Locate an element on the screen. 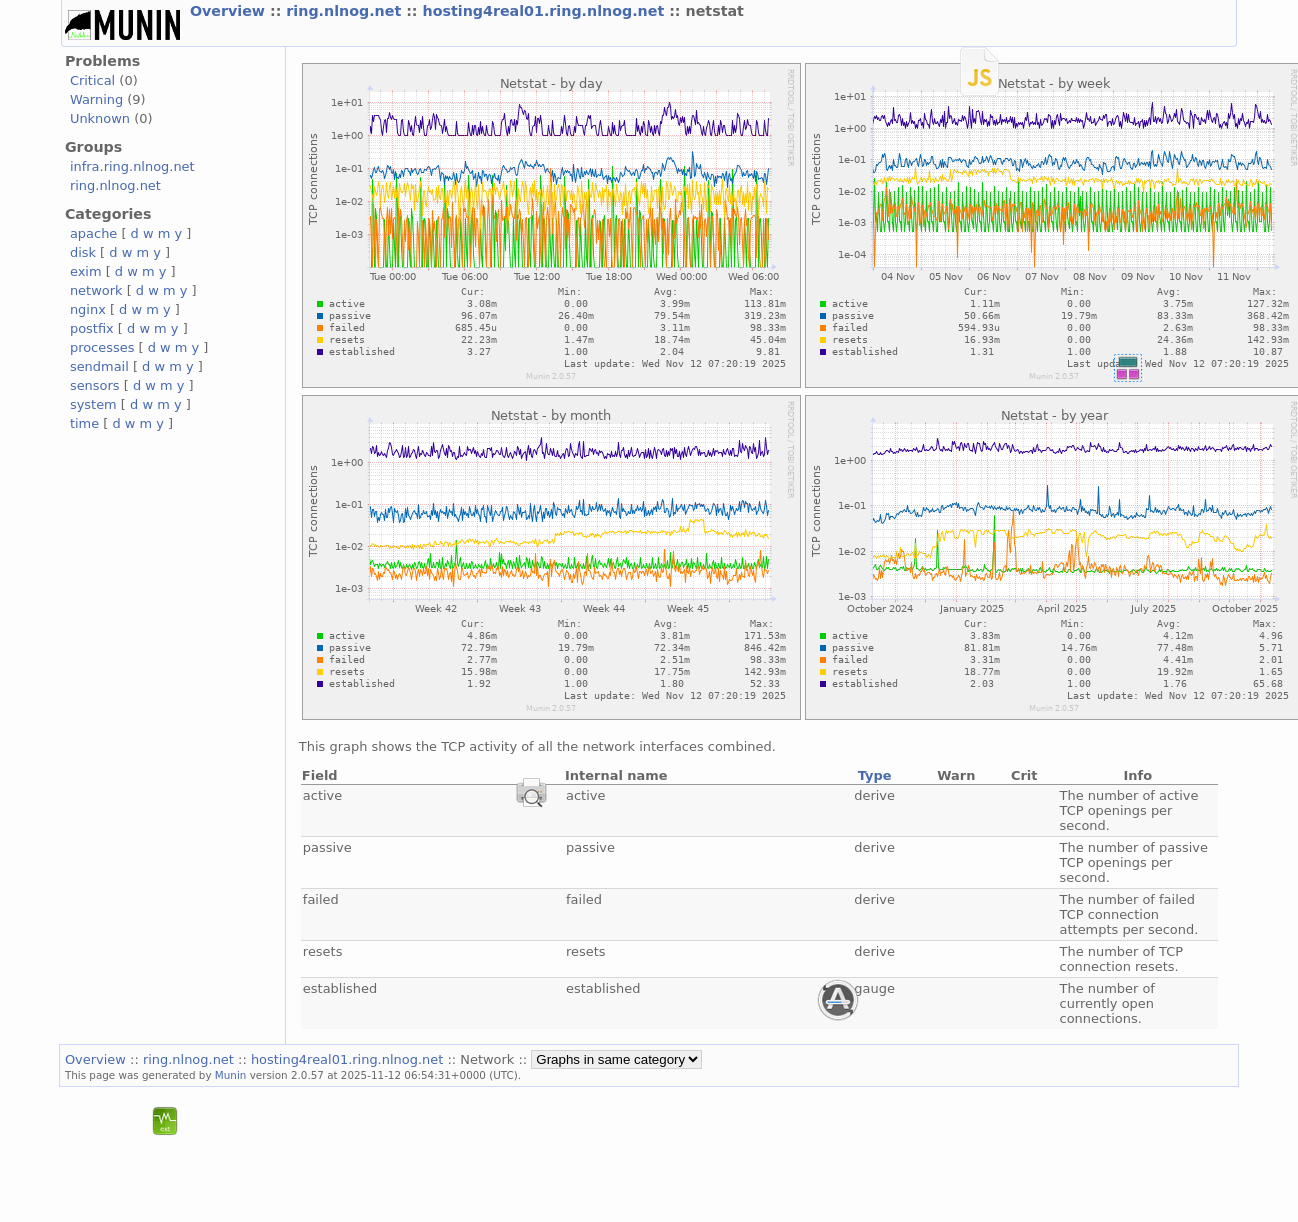 This screenshot has height=1222, width=1298. virtualbox extension pack file is located at coordinates (165, 1121).